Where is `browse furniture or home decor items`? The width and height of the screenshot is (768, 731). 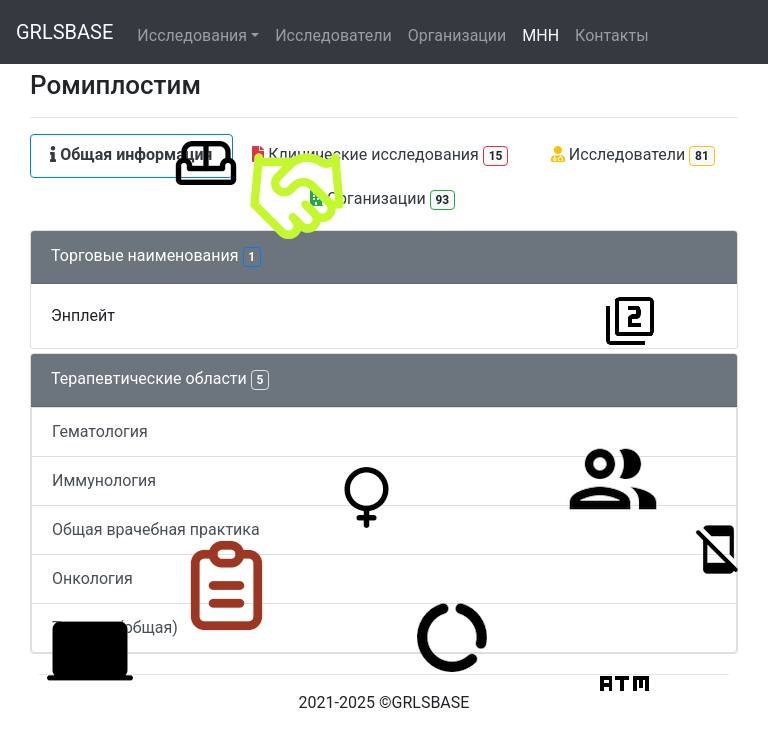 browse furniture or home decor items is located at coordinates (206, 163).